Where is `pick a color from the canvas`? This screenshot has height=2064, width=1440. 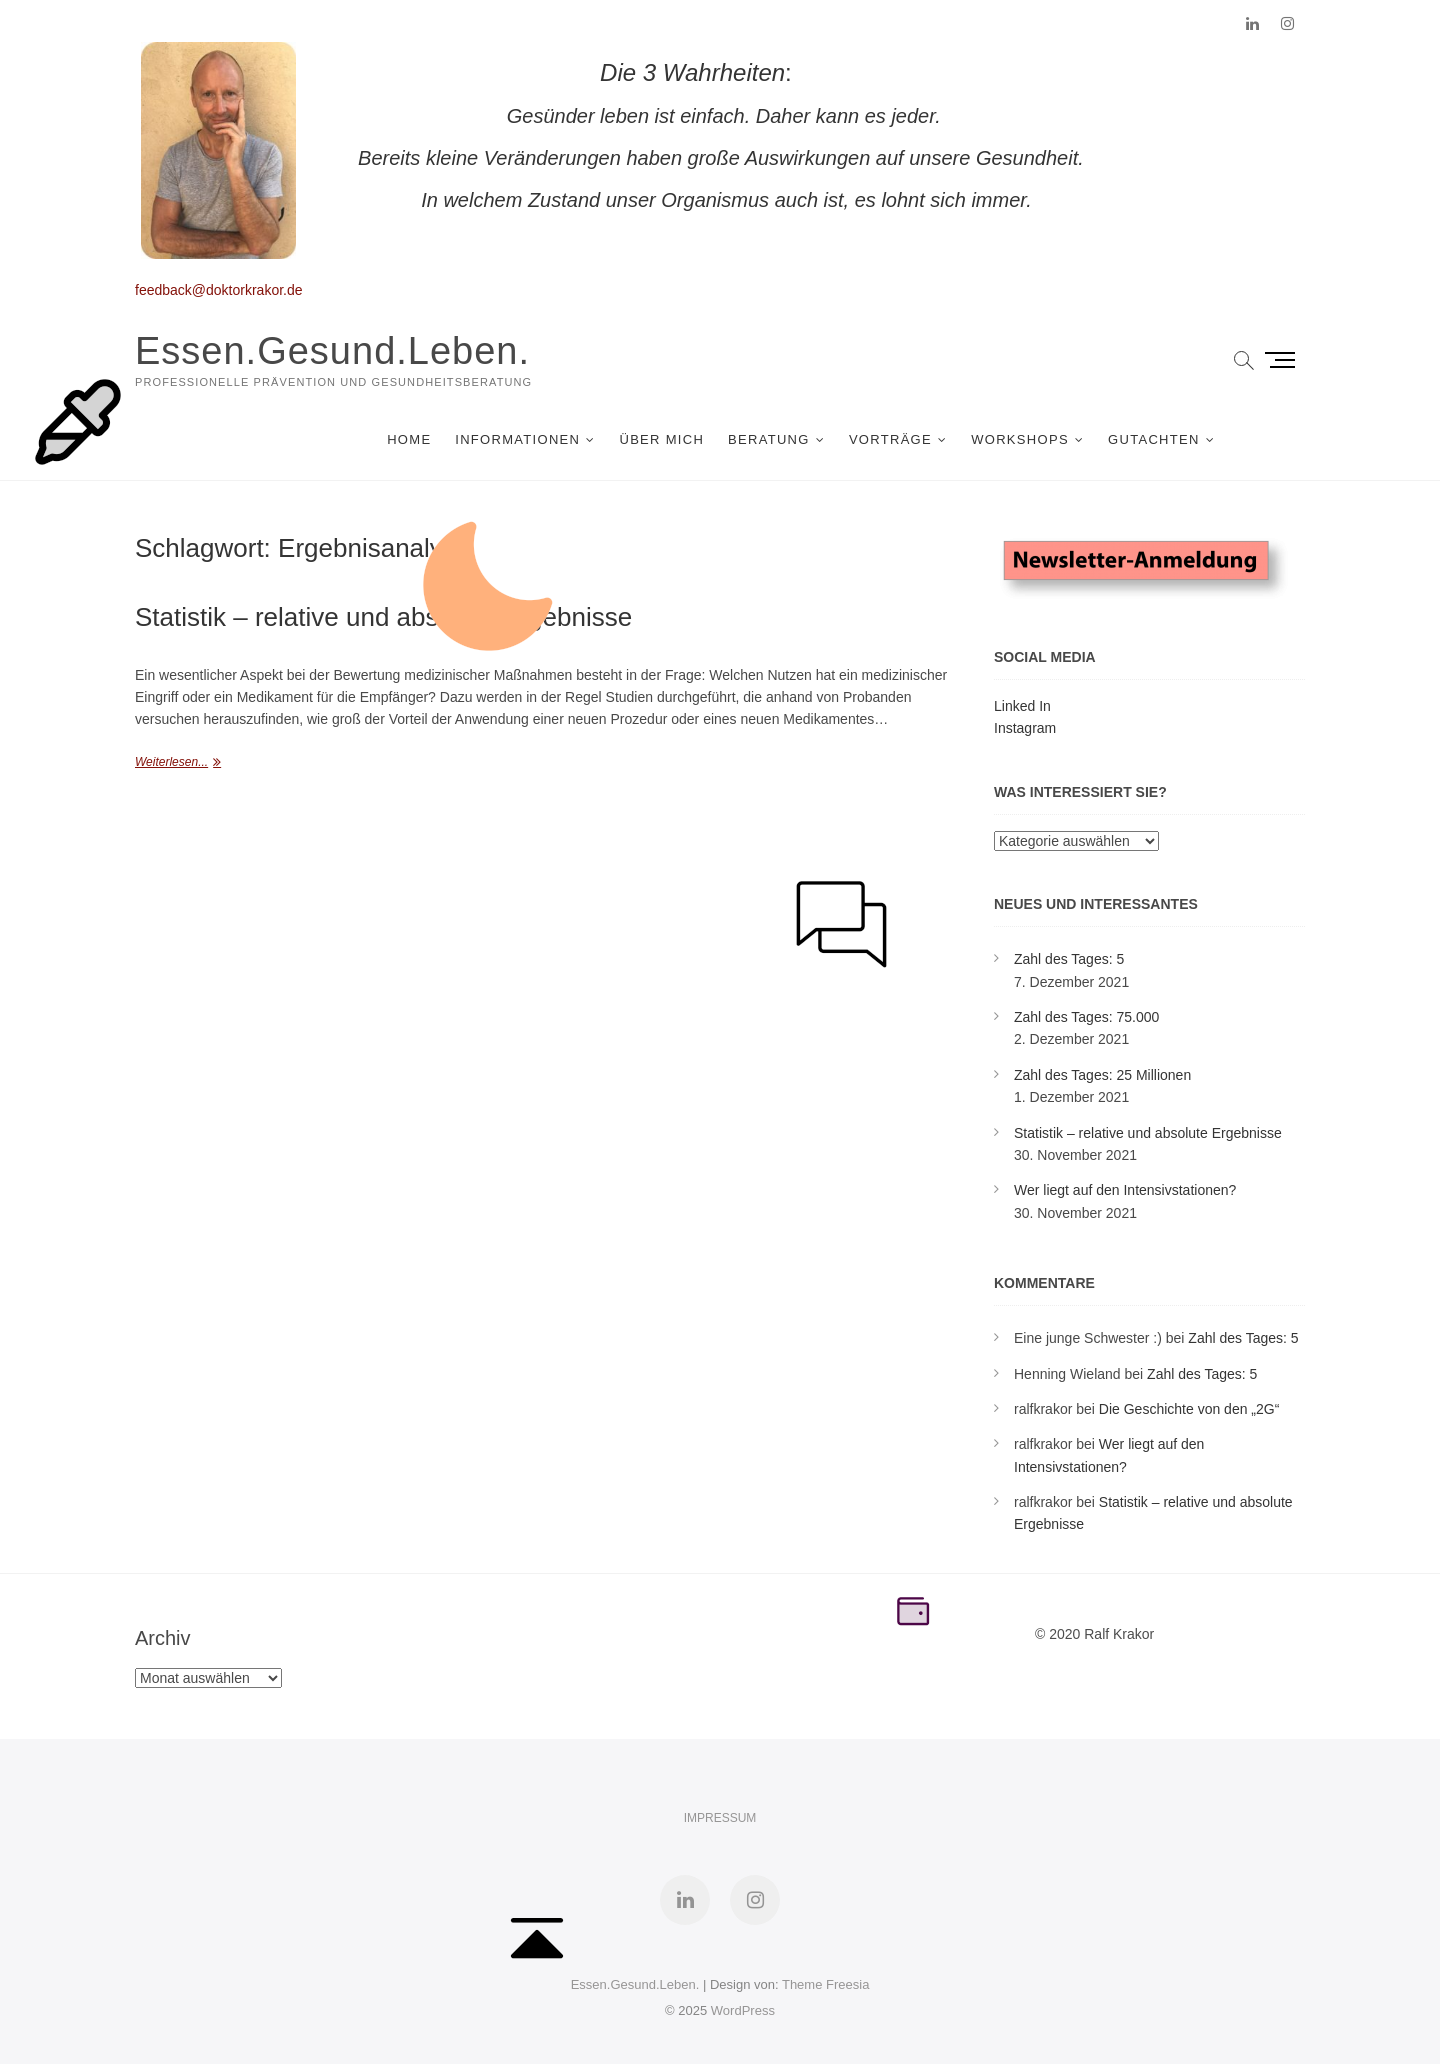 pick a color from the canvas is located at coordinates (78, 422).